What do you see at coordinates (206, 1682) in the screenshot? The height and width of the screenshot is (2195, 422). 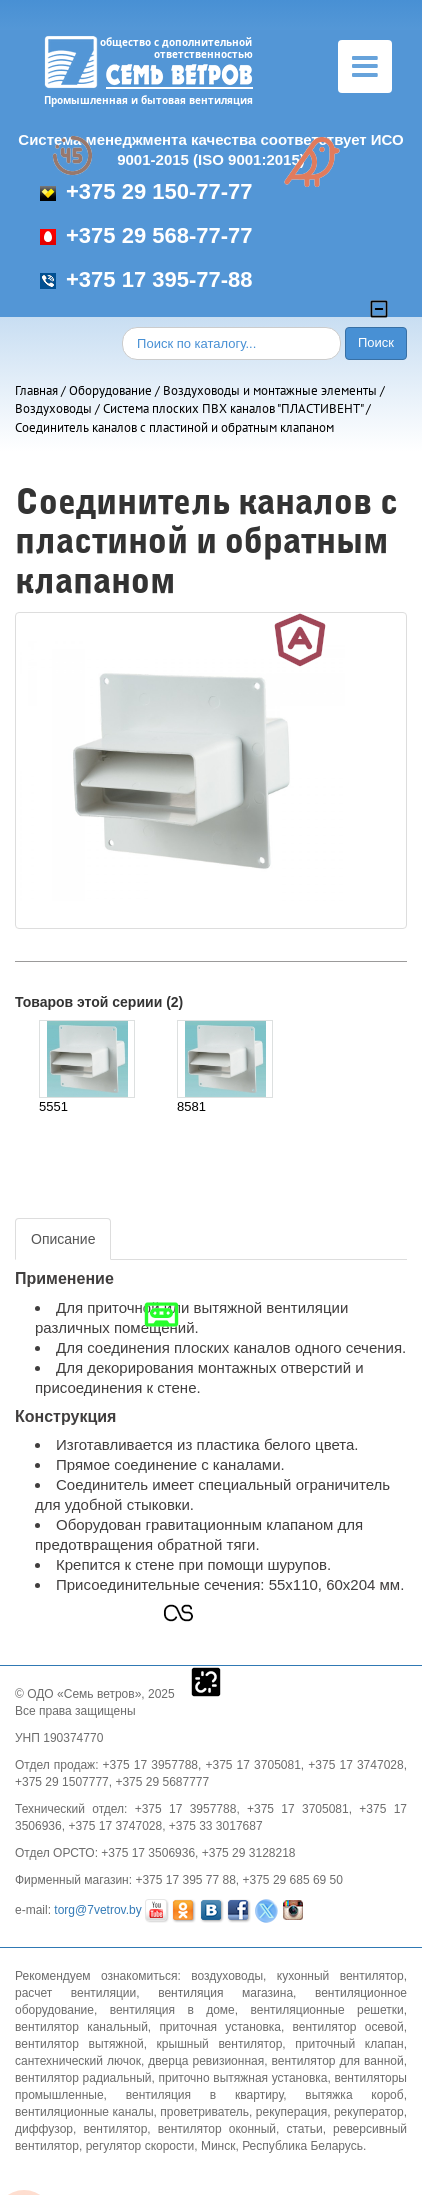 I see `disconnect or unlink a connected account` at bounding box center [206, 1682].